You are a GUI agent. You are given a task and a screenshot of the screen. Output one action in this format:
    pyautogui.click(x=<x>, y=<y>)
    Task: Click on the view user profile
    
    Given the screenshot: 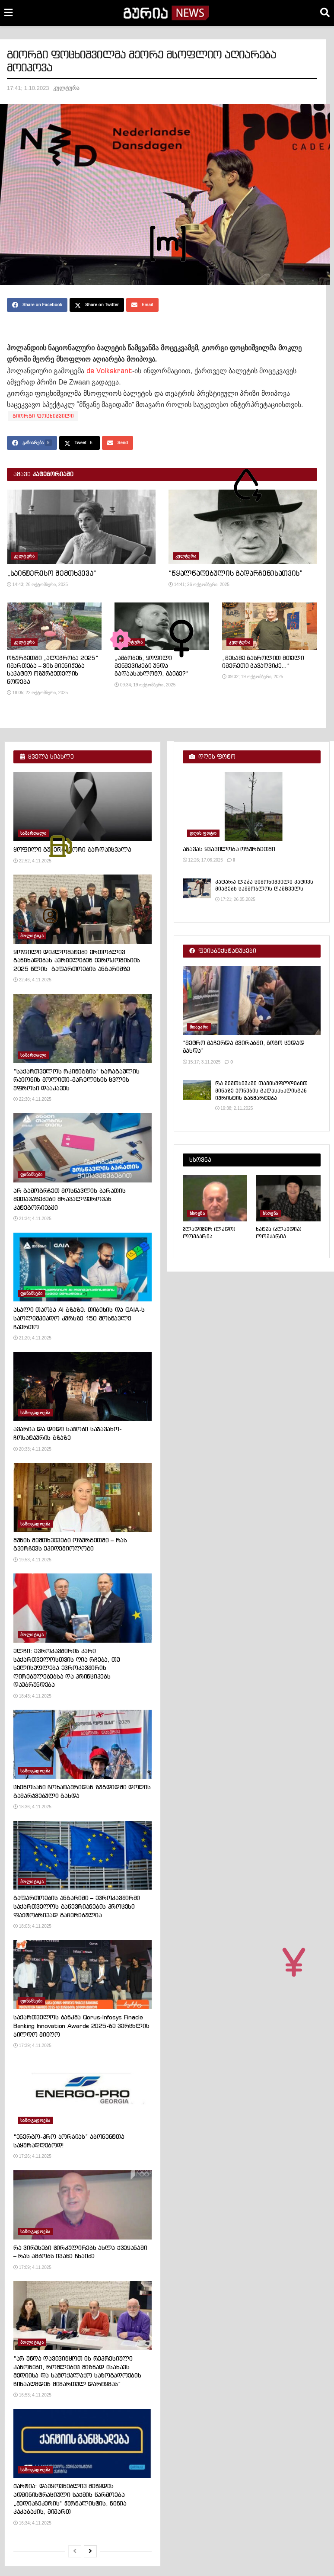 What is the action you would take?
    pyautogui.click(x=50, y=916)
    